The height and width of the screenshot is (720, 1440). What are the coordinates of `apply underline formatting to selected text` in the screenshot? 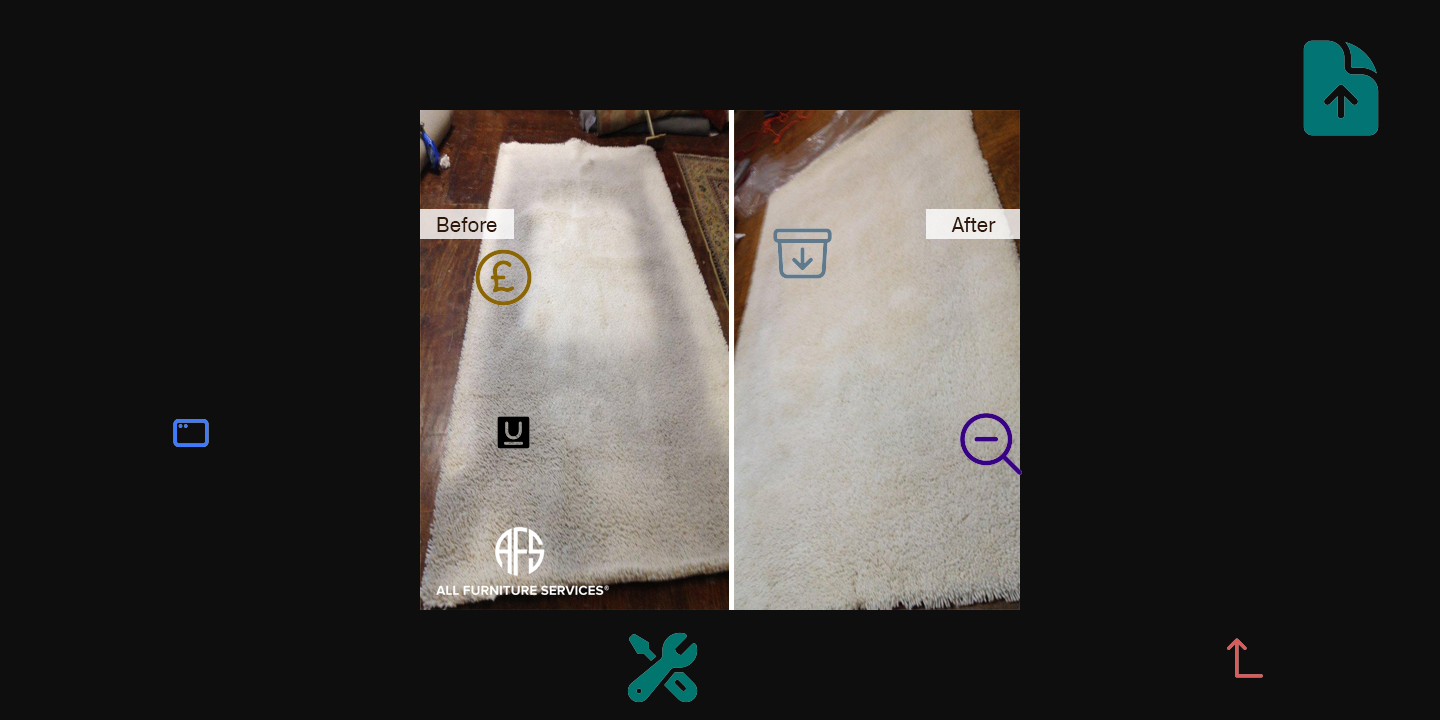 It's located at (513, 432).